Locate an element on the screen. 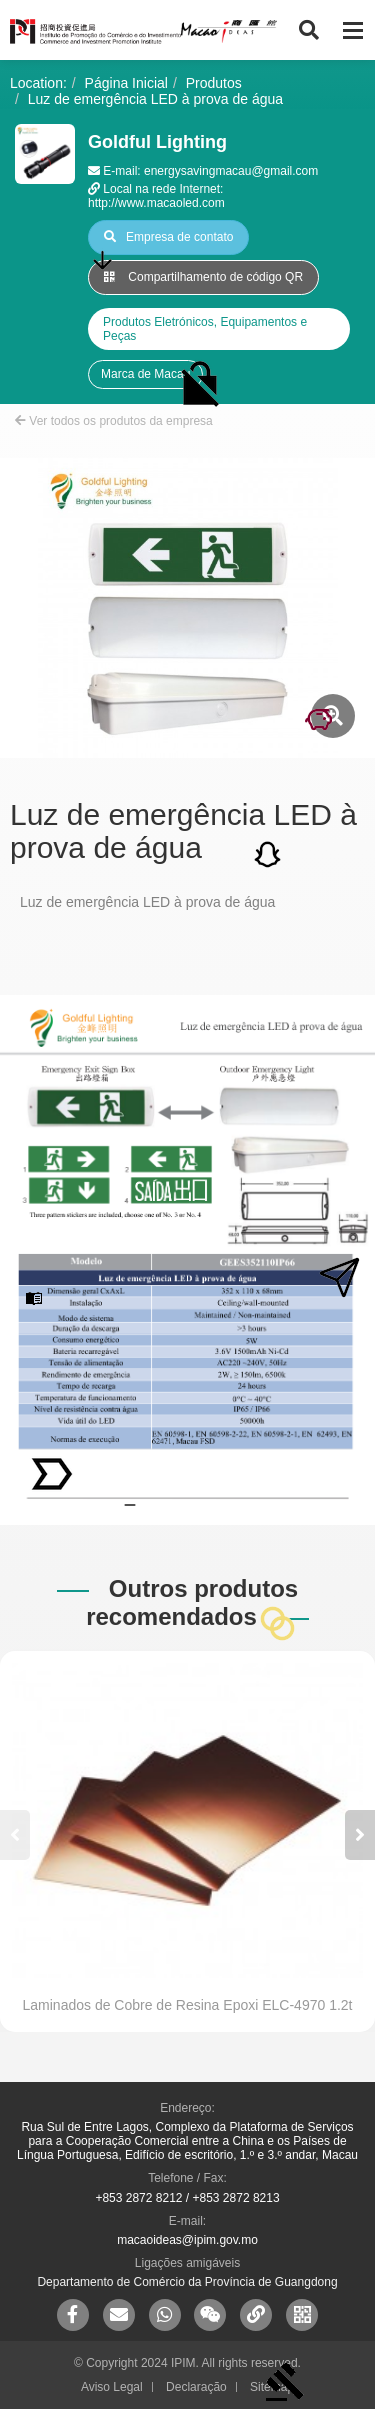 This screenshot has height=2409, width=375. send a message is located at coordinates (339, 1277).